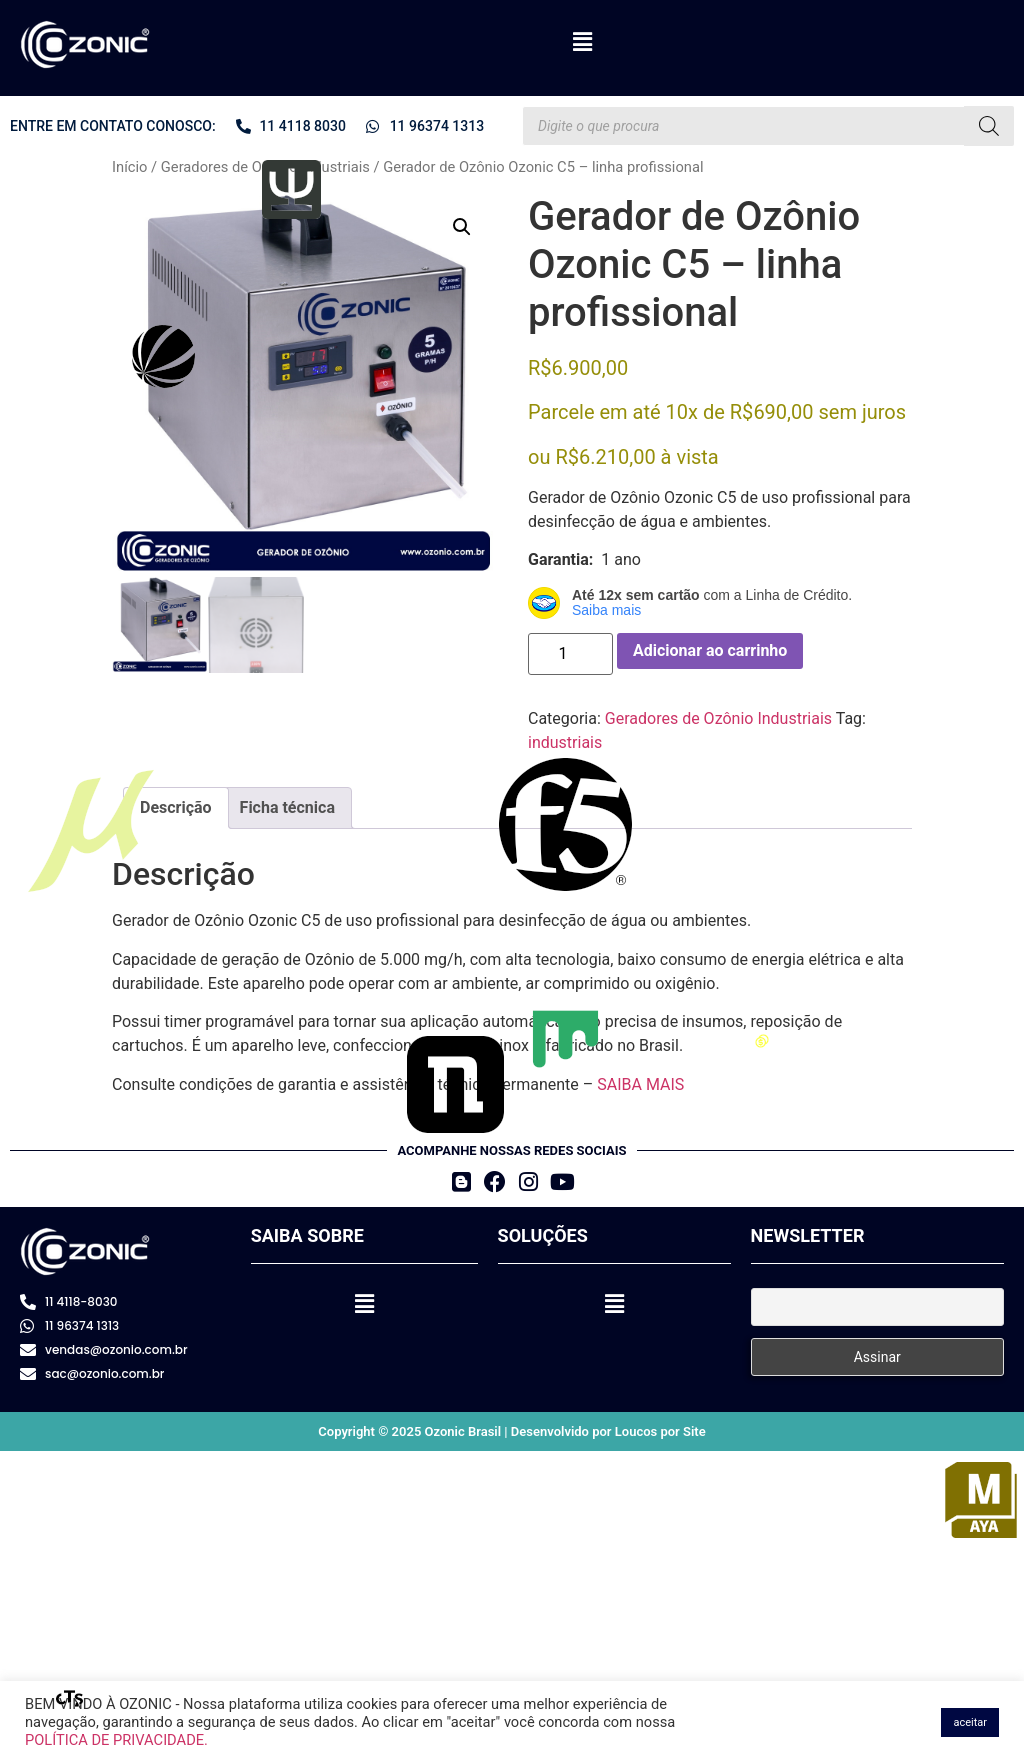 Image resolution: width=1024 pixels, height=1763 pixels. Describe the element at coordinates (163, 356) in the screenshot. I see `sat.1 german television network logo` at that location.